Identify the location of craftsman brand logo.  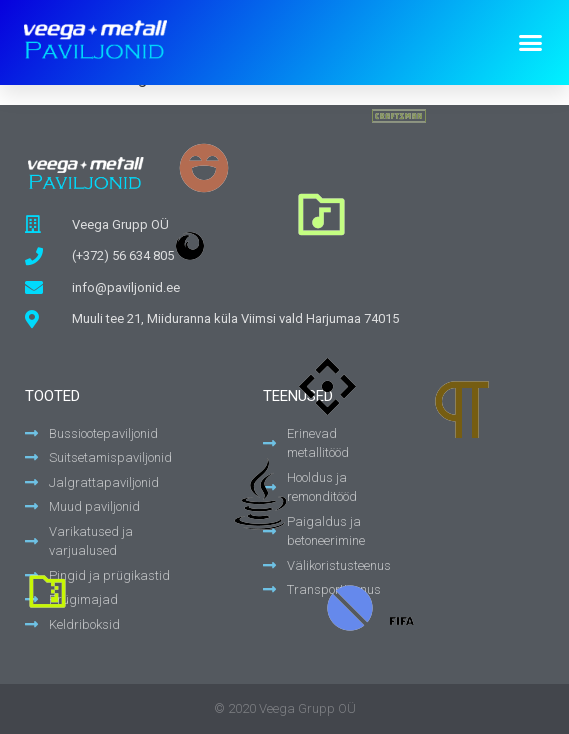
(399, 116).